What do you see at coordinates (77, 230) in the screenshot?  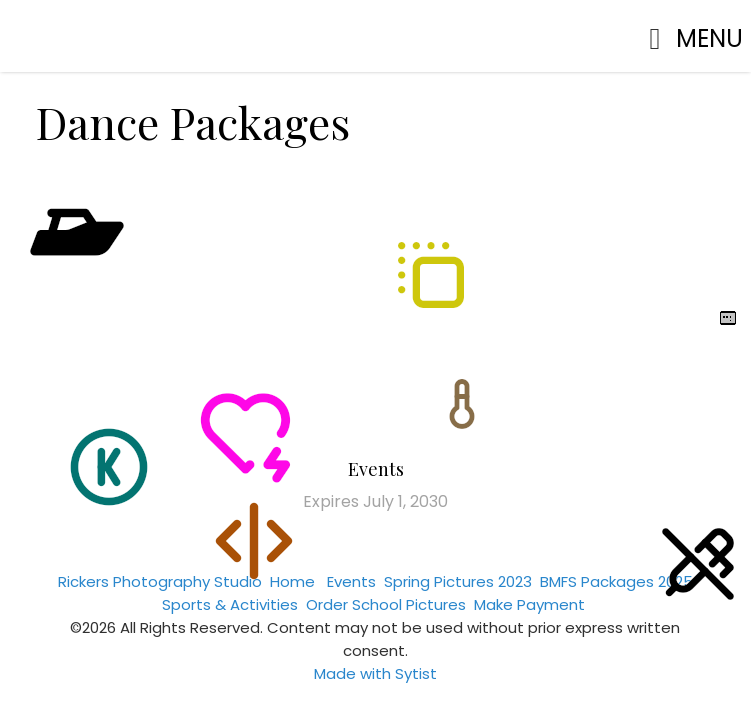 I see `access boat rental or marina services` at bounding box center [77, 230].